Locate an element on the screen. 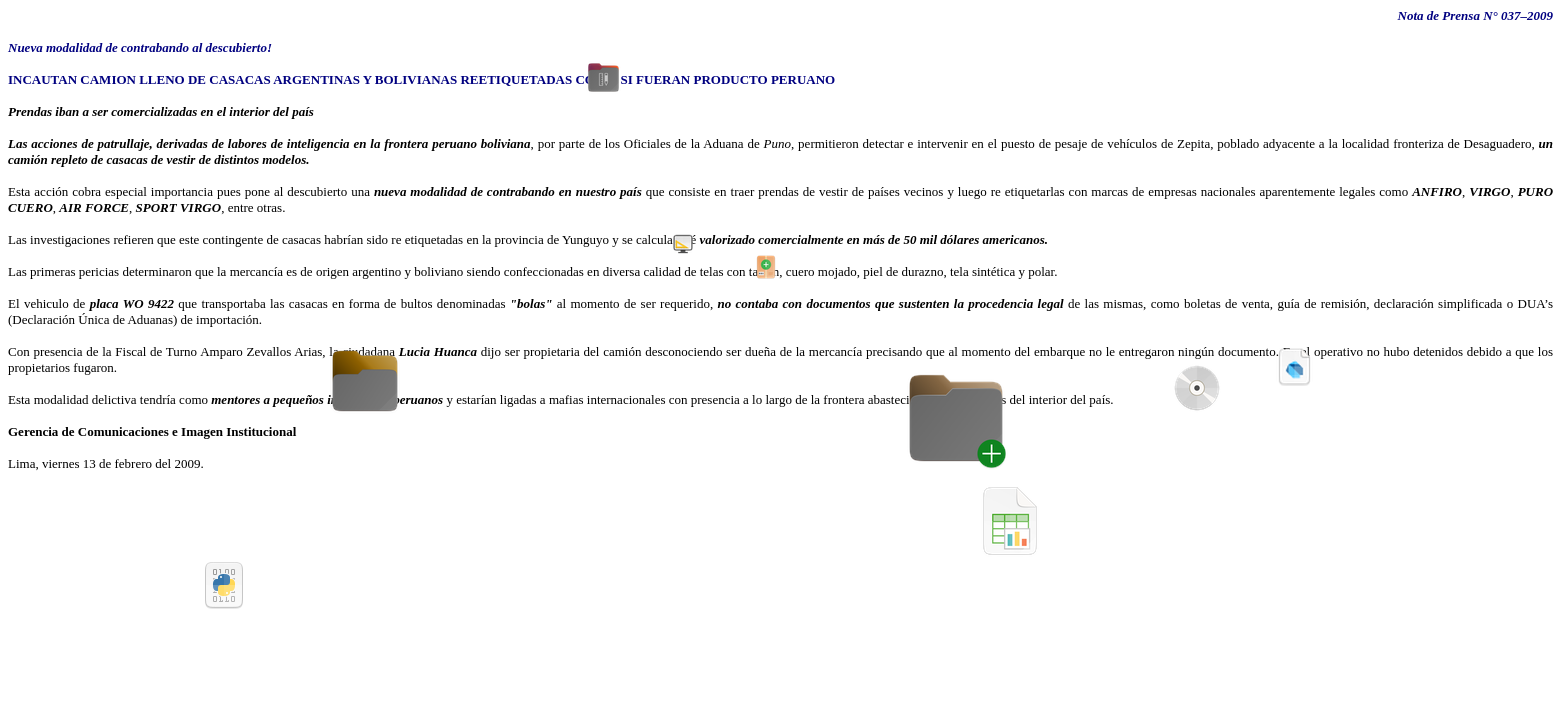 The width and height of the screenshot is (1561, 720). access dvd drive or optical disc device is located at coordinates (1197, 388).